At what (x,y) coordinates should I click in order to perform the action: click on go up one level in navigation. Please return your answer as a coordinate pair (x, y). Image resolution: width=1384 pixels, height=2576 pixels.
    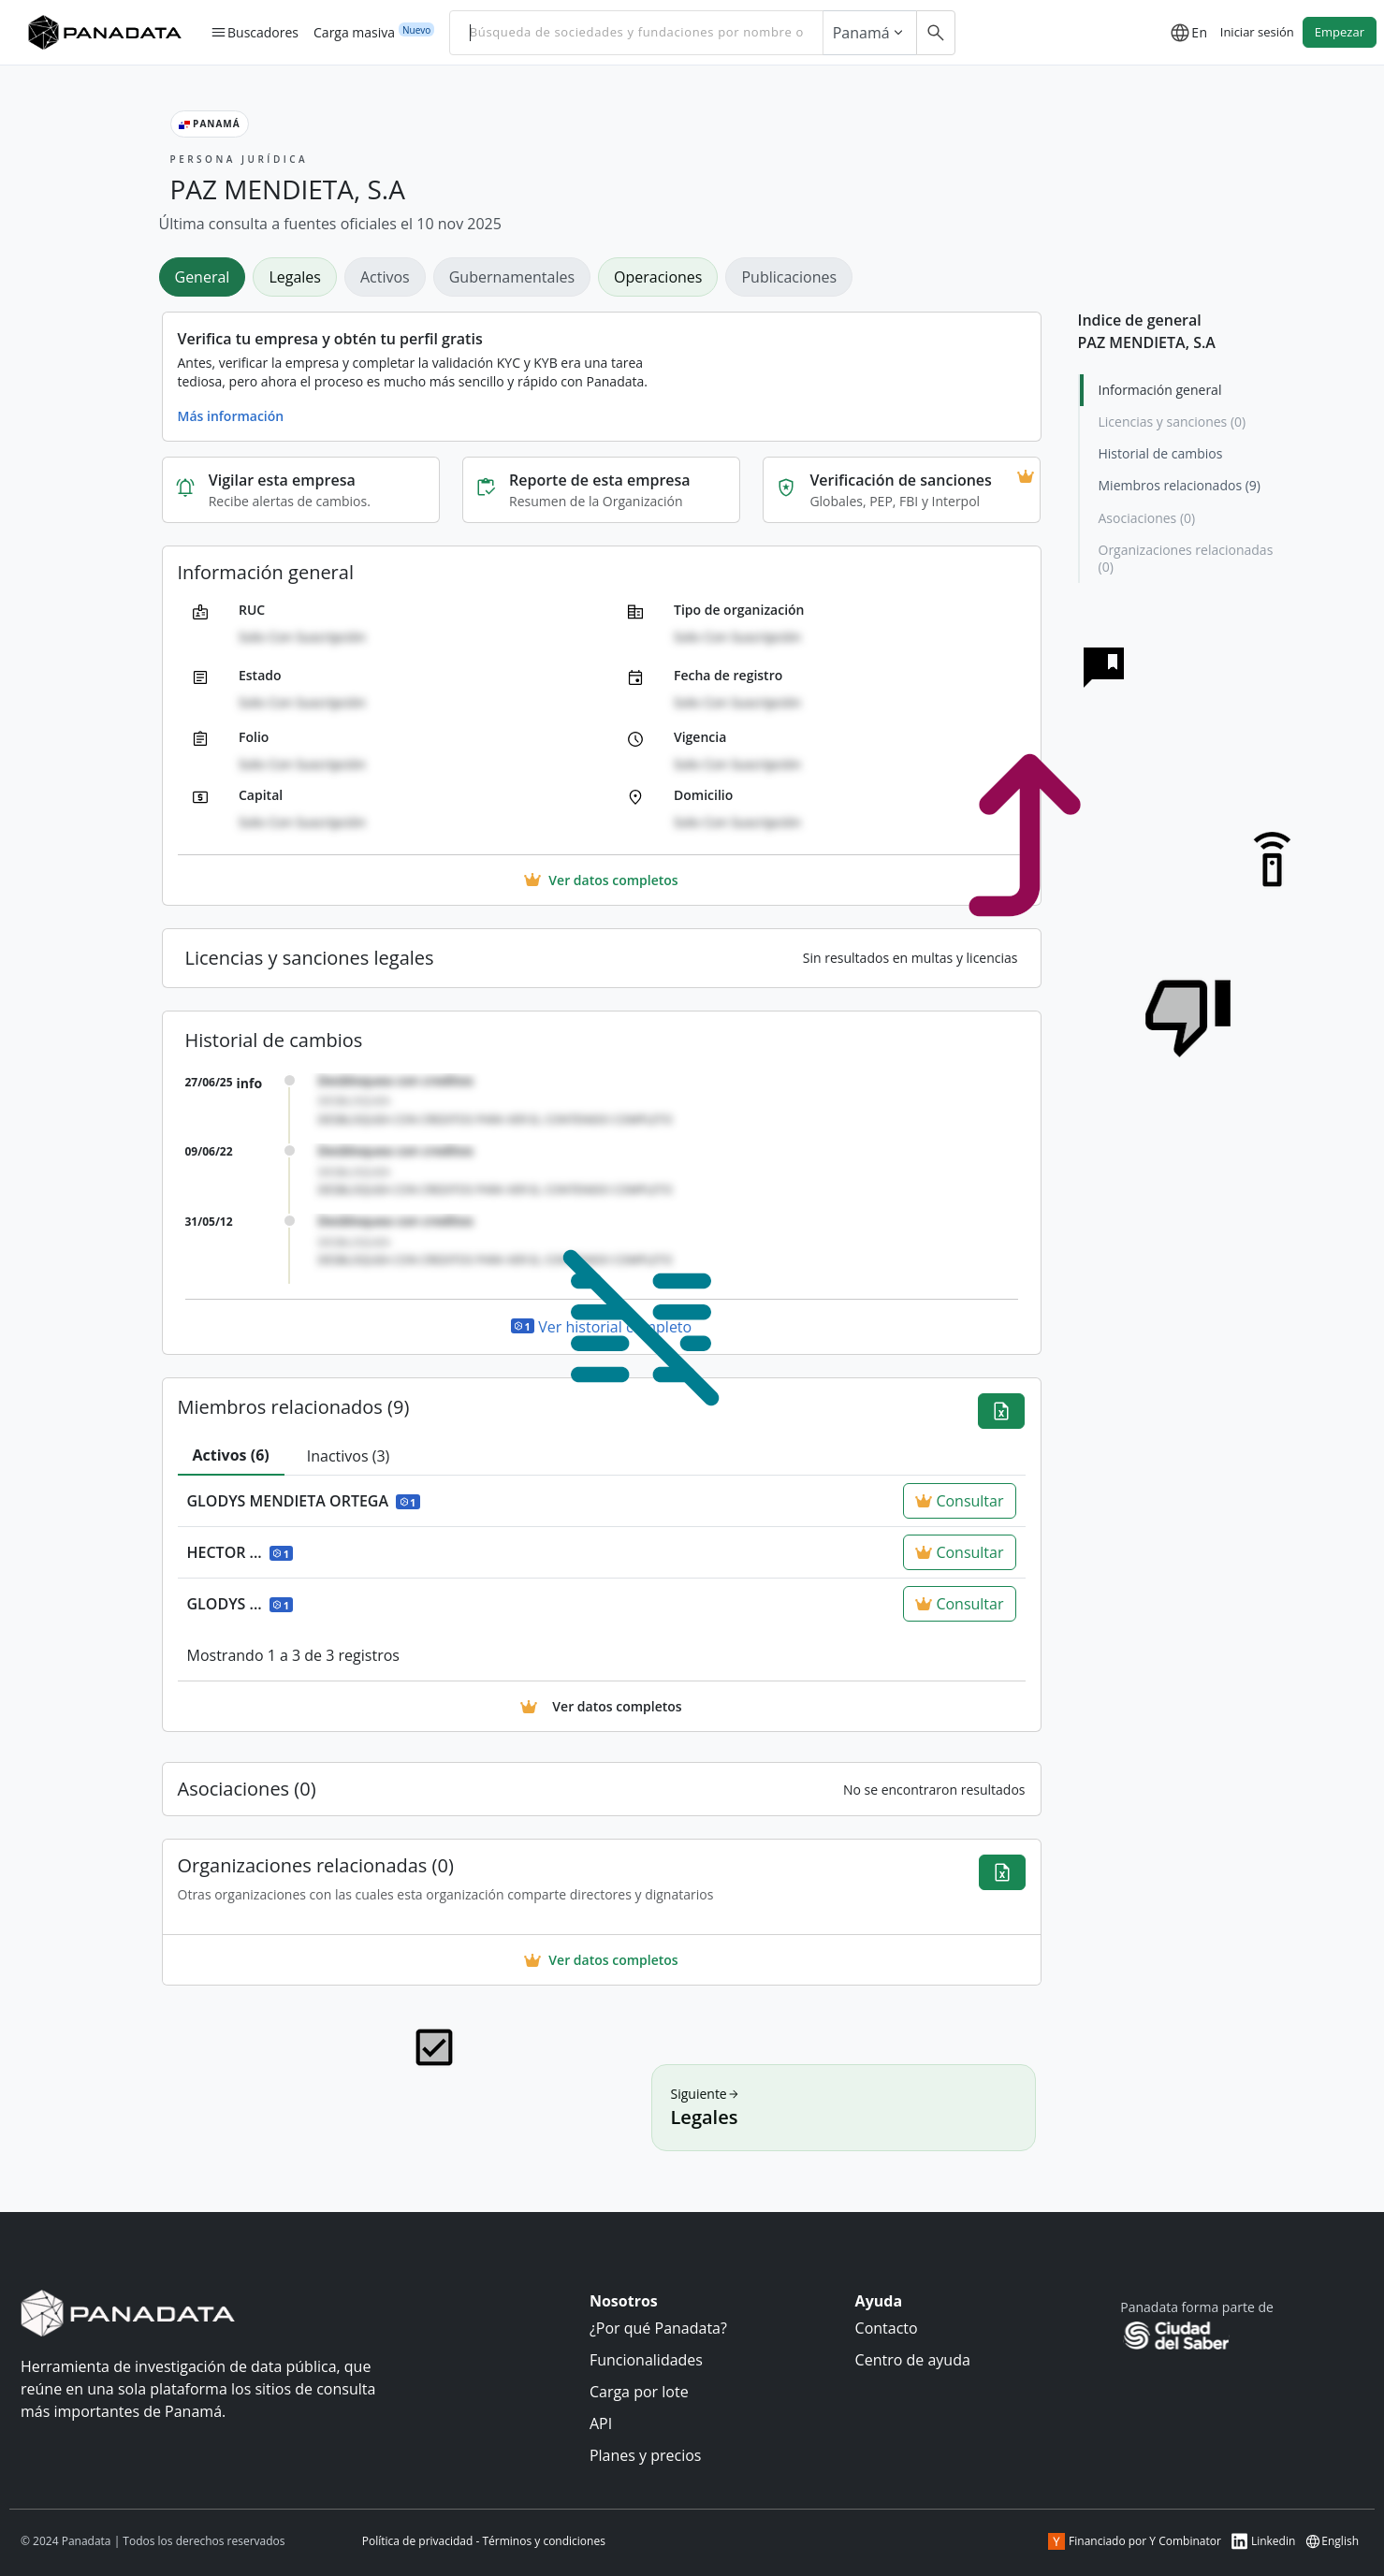
    Looking at the image, I should click on (1029, 835).